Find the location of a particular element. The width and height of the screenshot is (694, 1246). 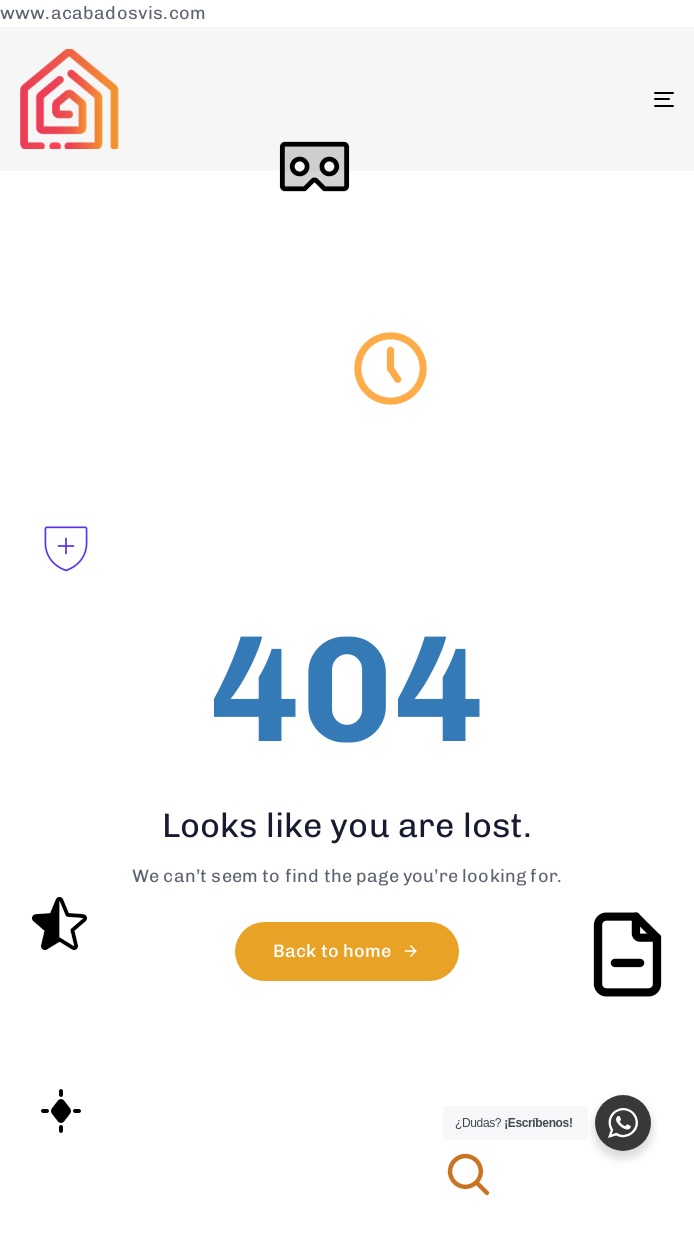

indicates a partial rating or half-star score is located at coordinates (59, 924).